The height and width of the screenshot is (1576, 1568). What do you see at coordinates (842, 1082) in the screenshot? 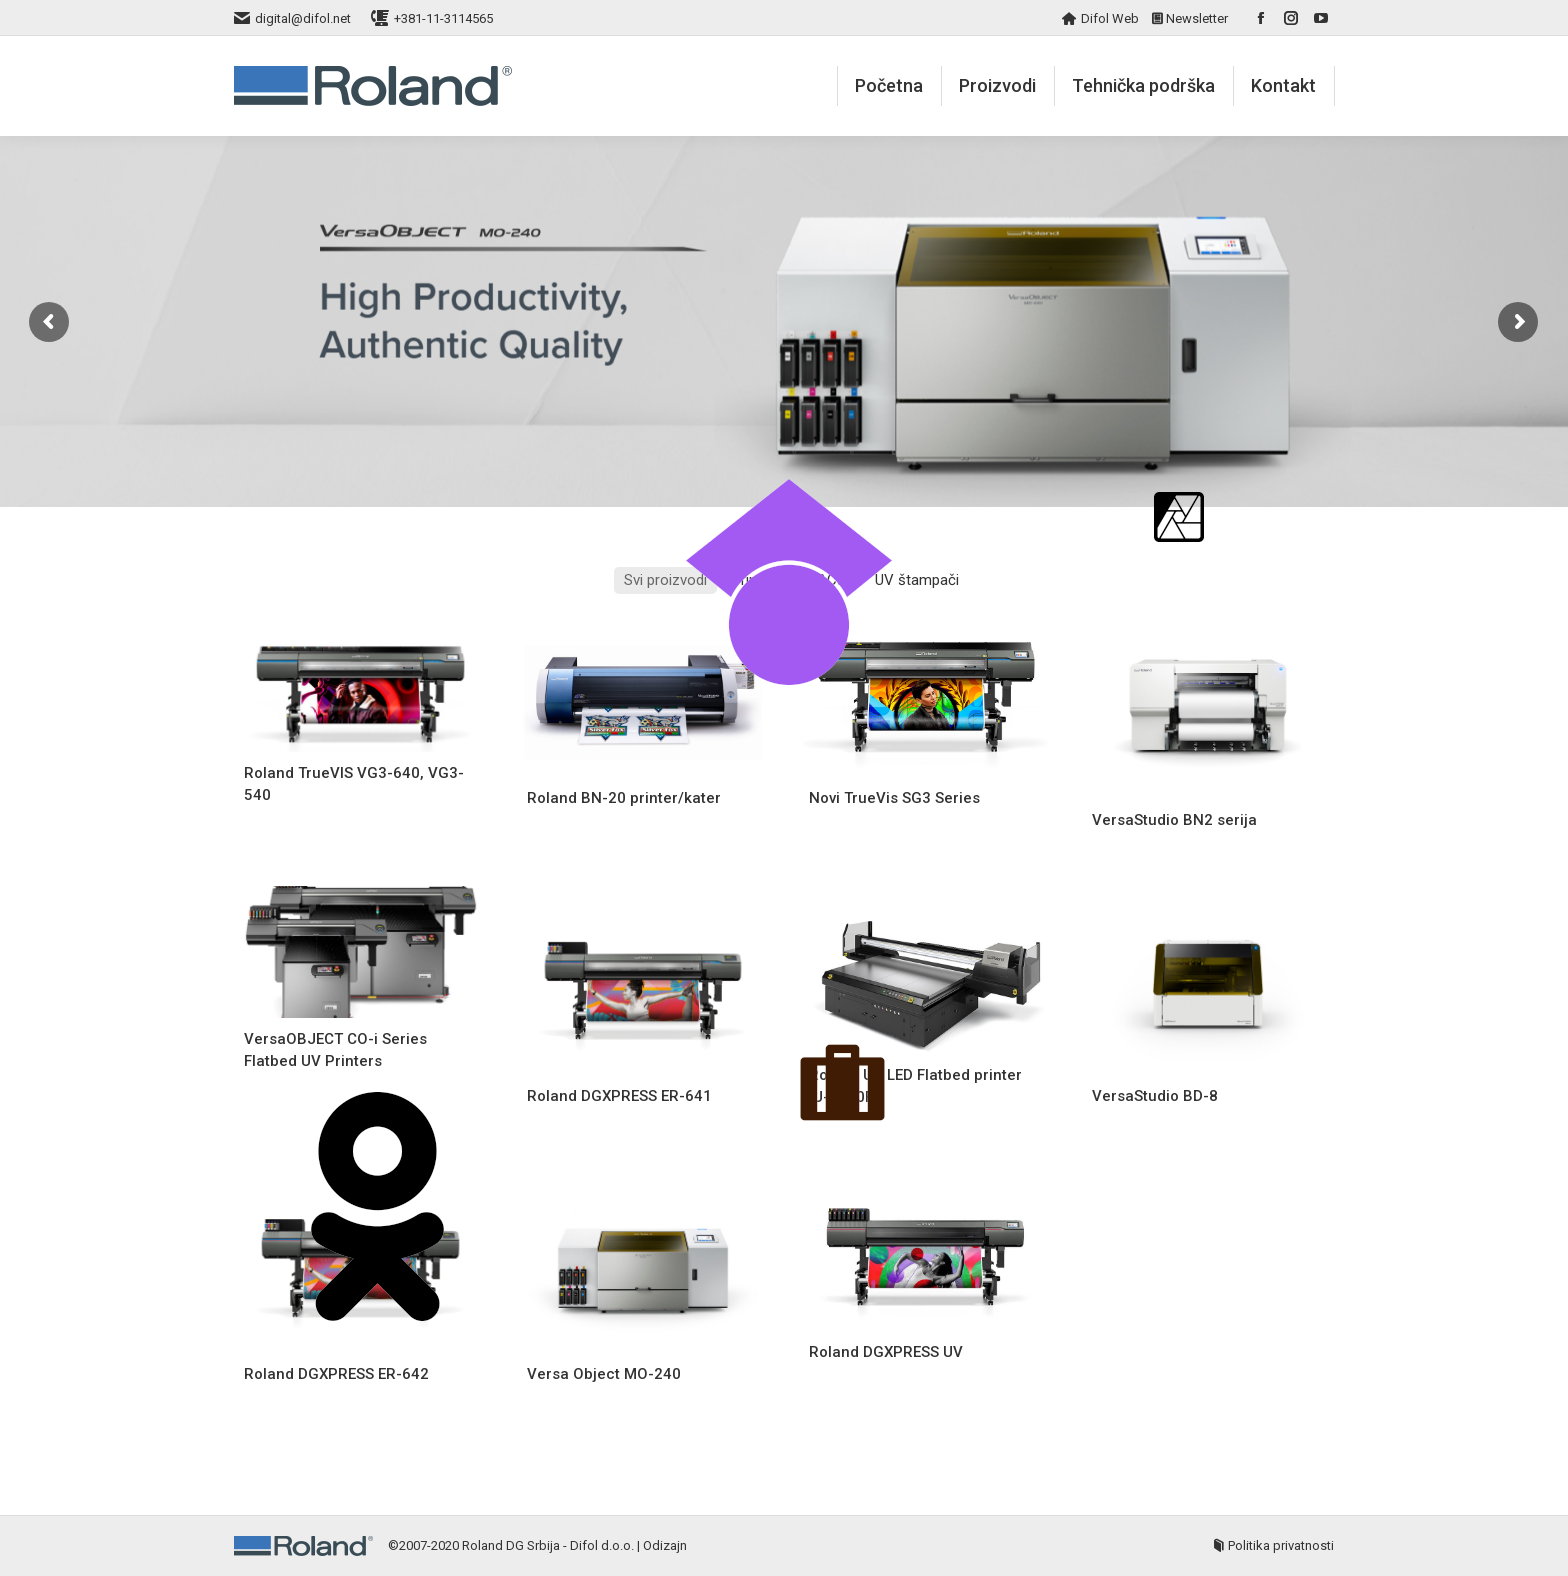
I see `access travel or trip planning features` at bounding box center [842, 1082].